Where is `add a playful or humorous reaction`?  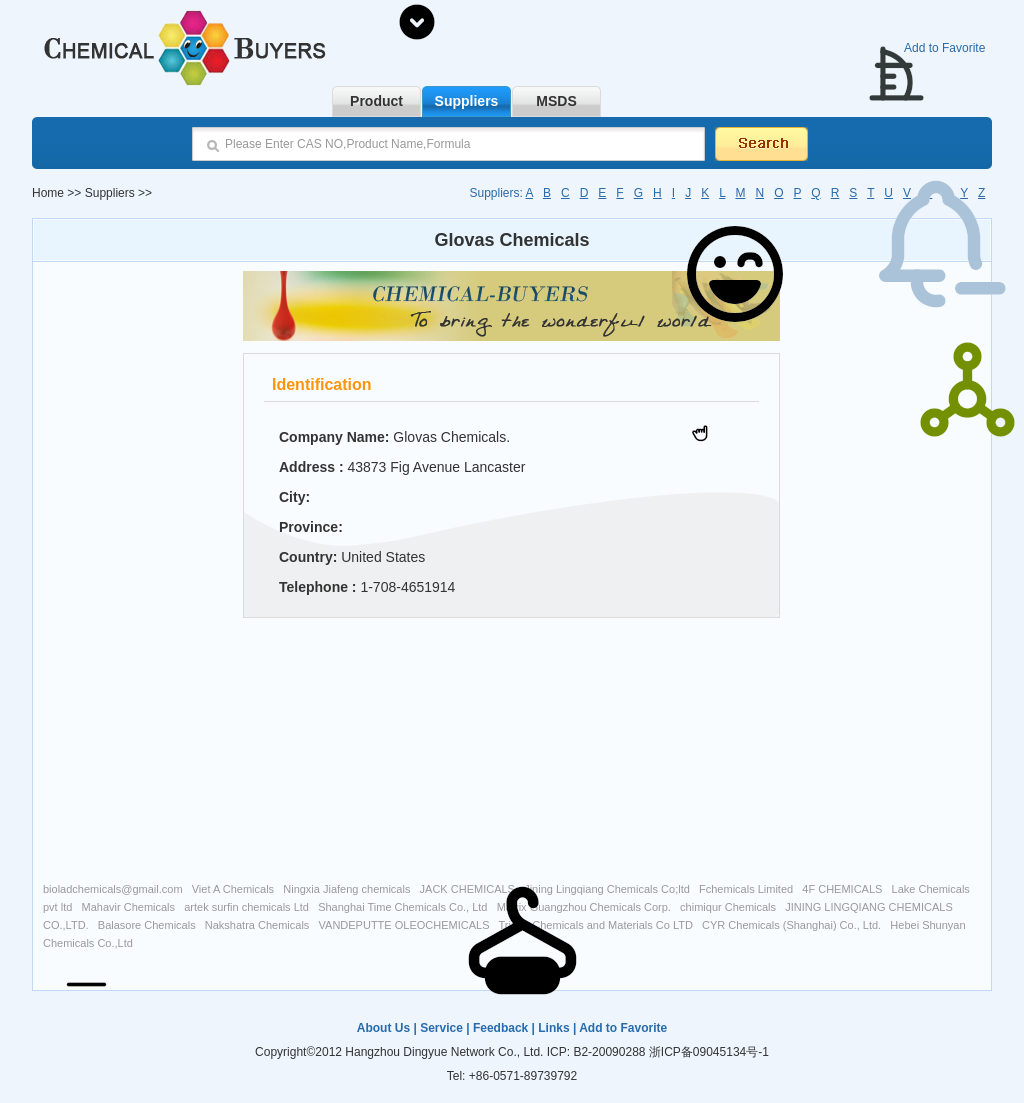 add a playful or humorous reaction is located at coordinates (735, 274).